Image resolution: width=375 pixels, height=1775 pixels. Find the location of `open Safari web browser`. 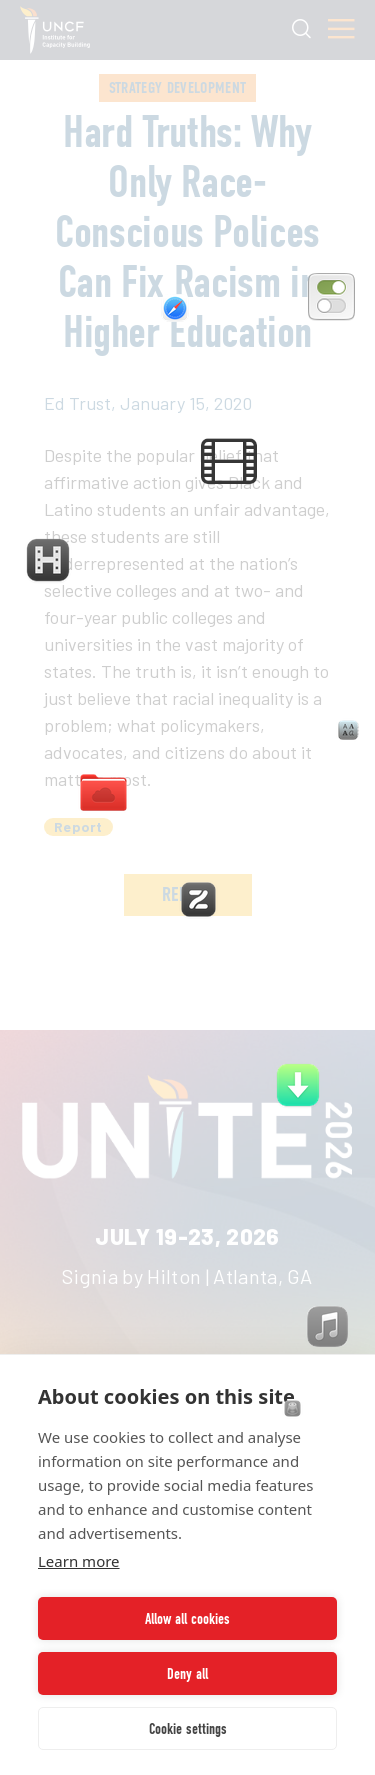

open Safari web browser is located at coordinates (175, 308).